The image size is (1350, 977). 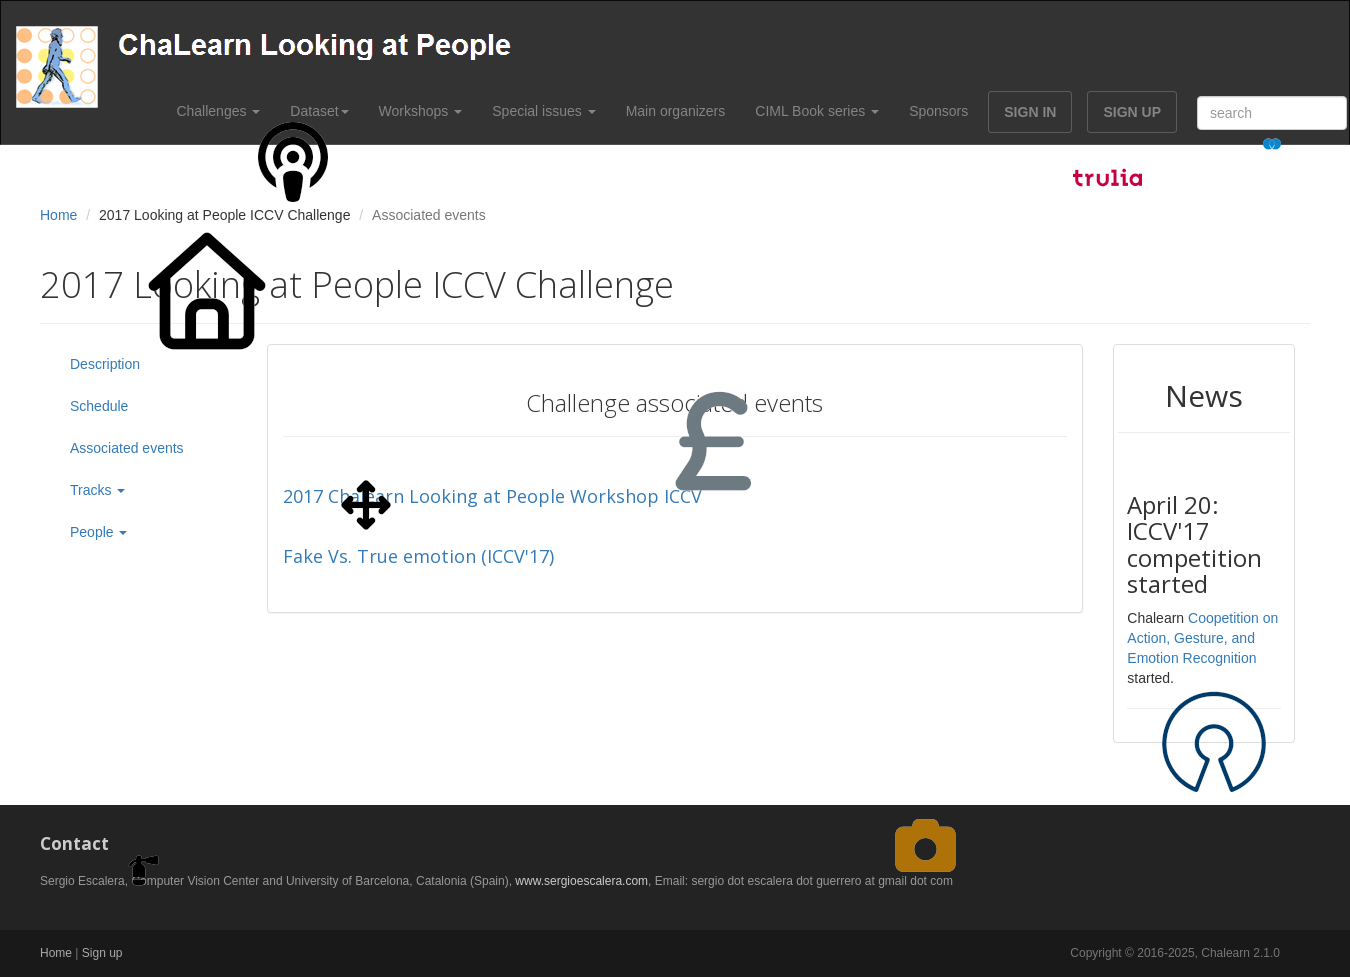 What do you see at coordinates (1107, 177) in the screenshot?
I see `open the Trulia real estate app` at bounding box center [1107, 177].